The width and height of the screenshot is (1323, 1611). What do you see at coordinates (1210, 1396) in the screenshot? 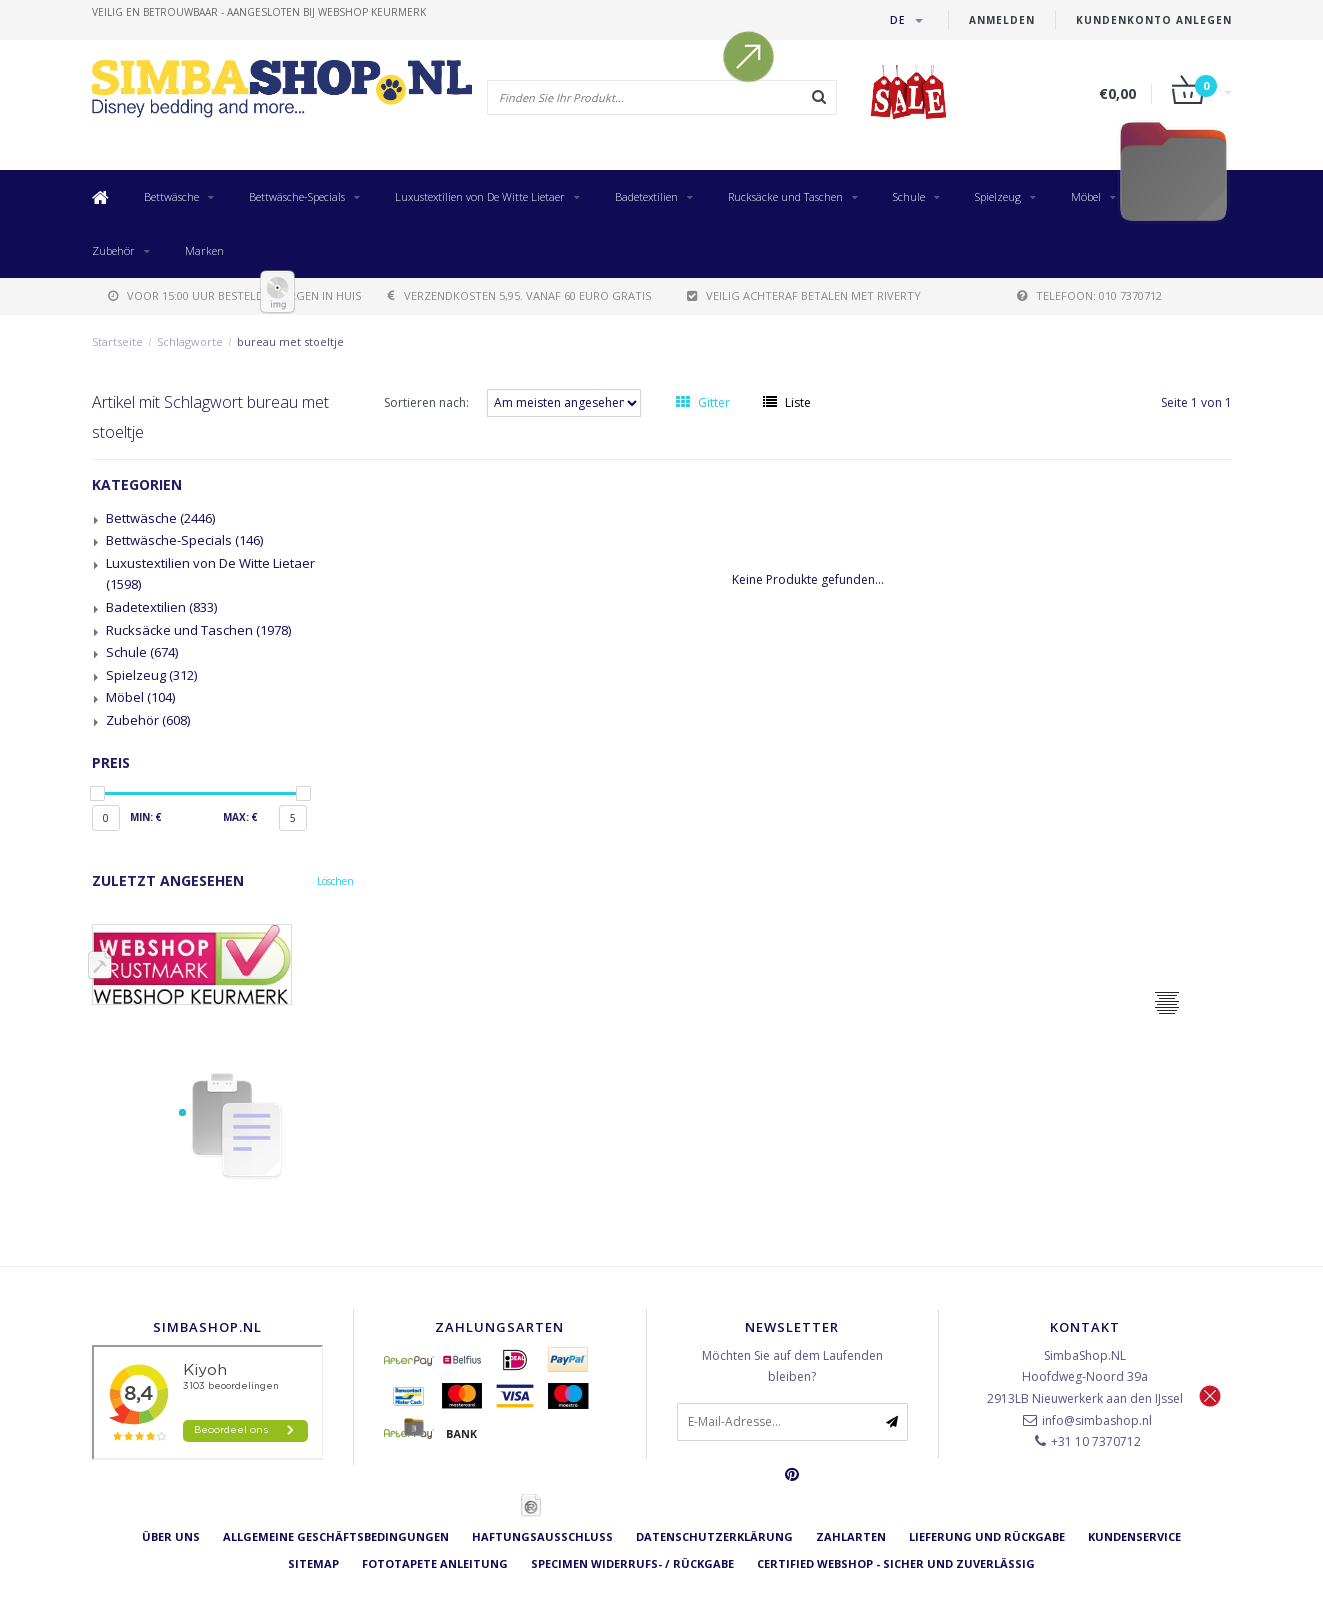
I see `indicates a sync error with a shared file or folder` at bounding box center [1210, 1396].